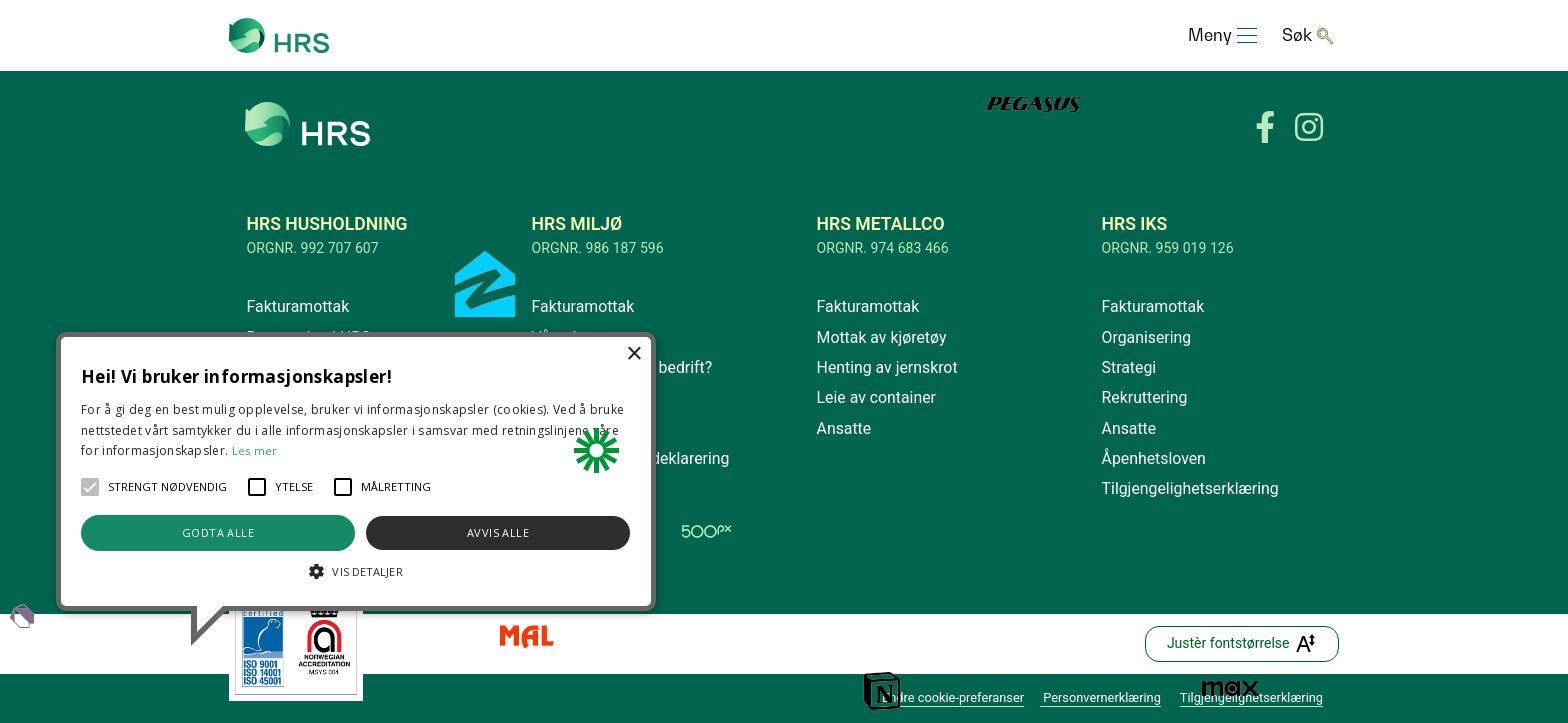 The height and width of the screenshot is (723, 1568). What do you see at coordinates (22, 616) in the screenshot?
I see `dart programming language logo` at bounding box center [22, 616].